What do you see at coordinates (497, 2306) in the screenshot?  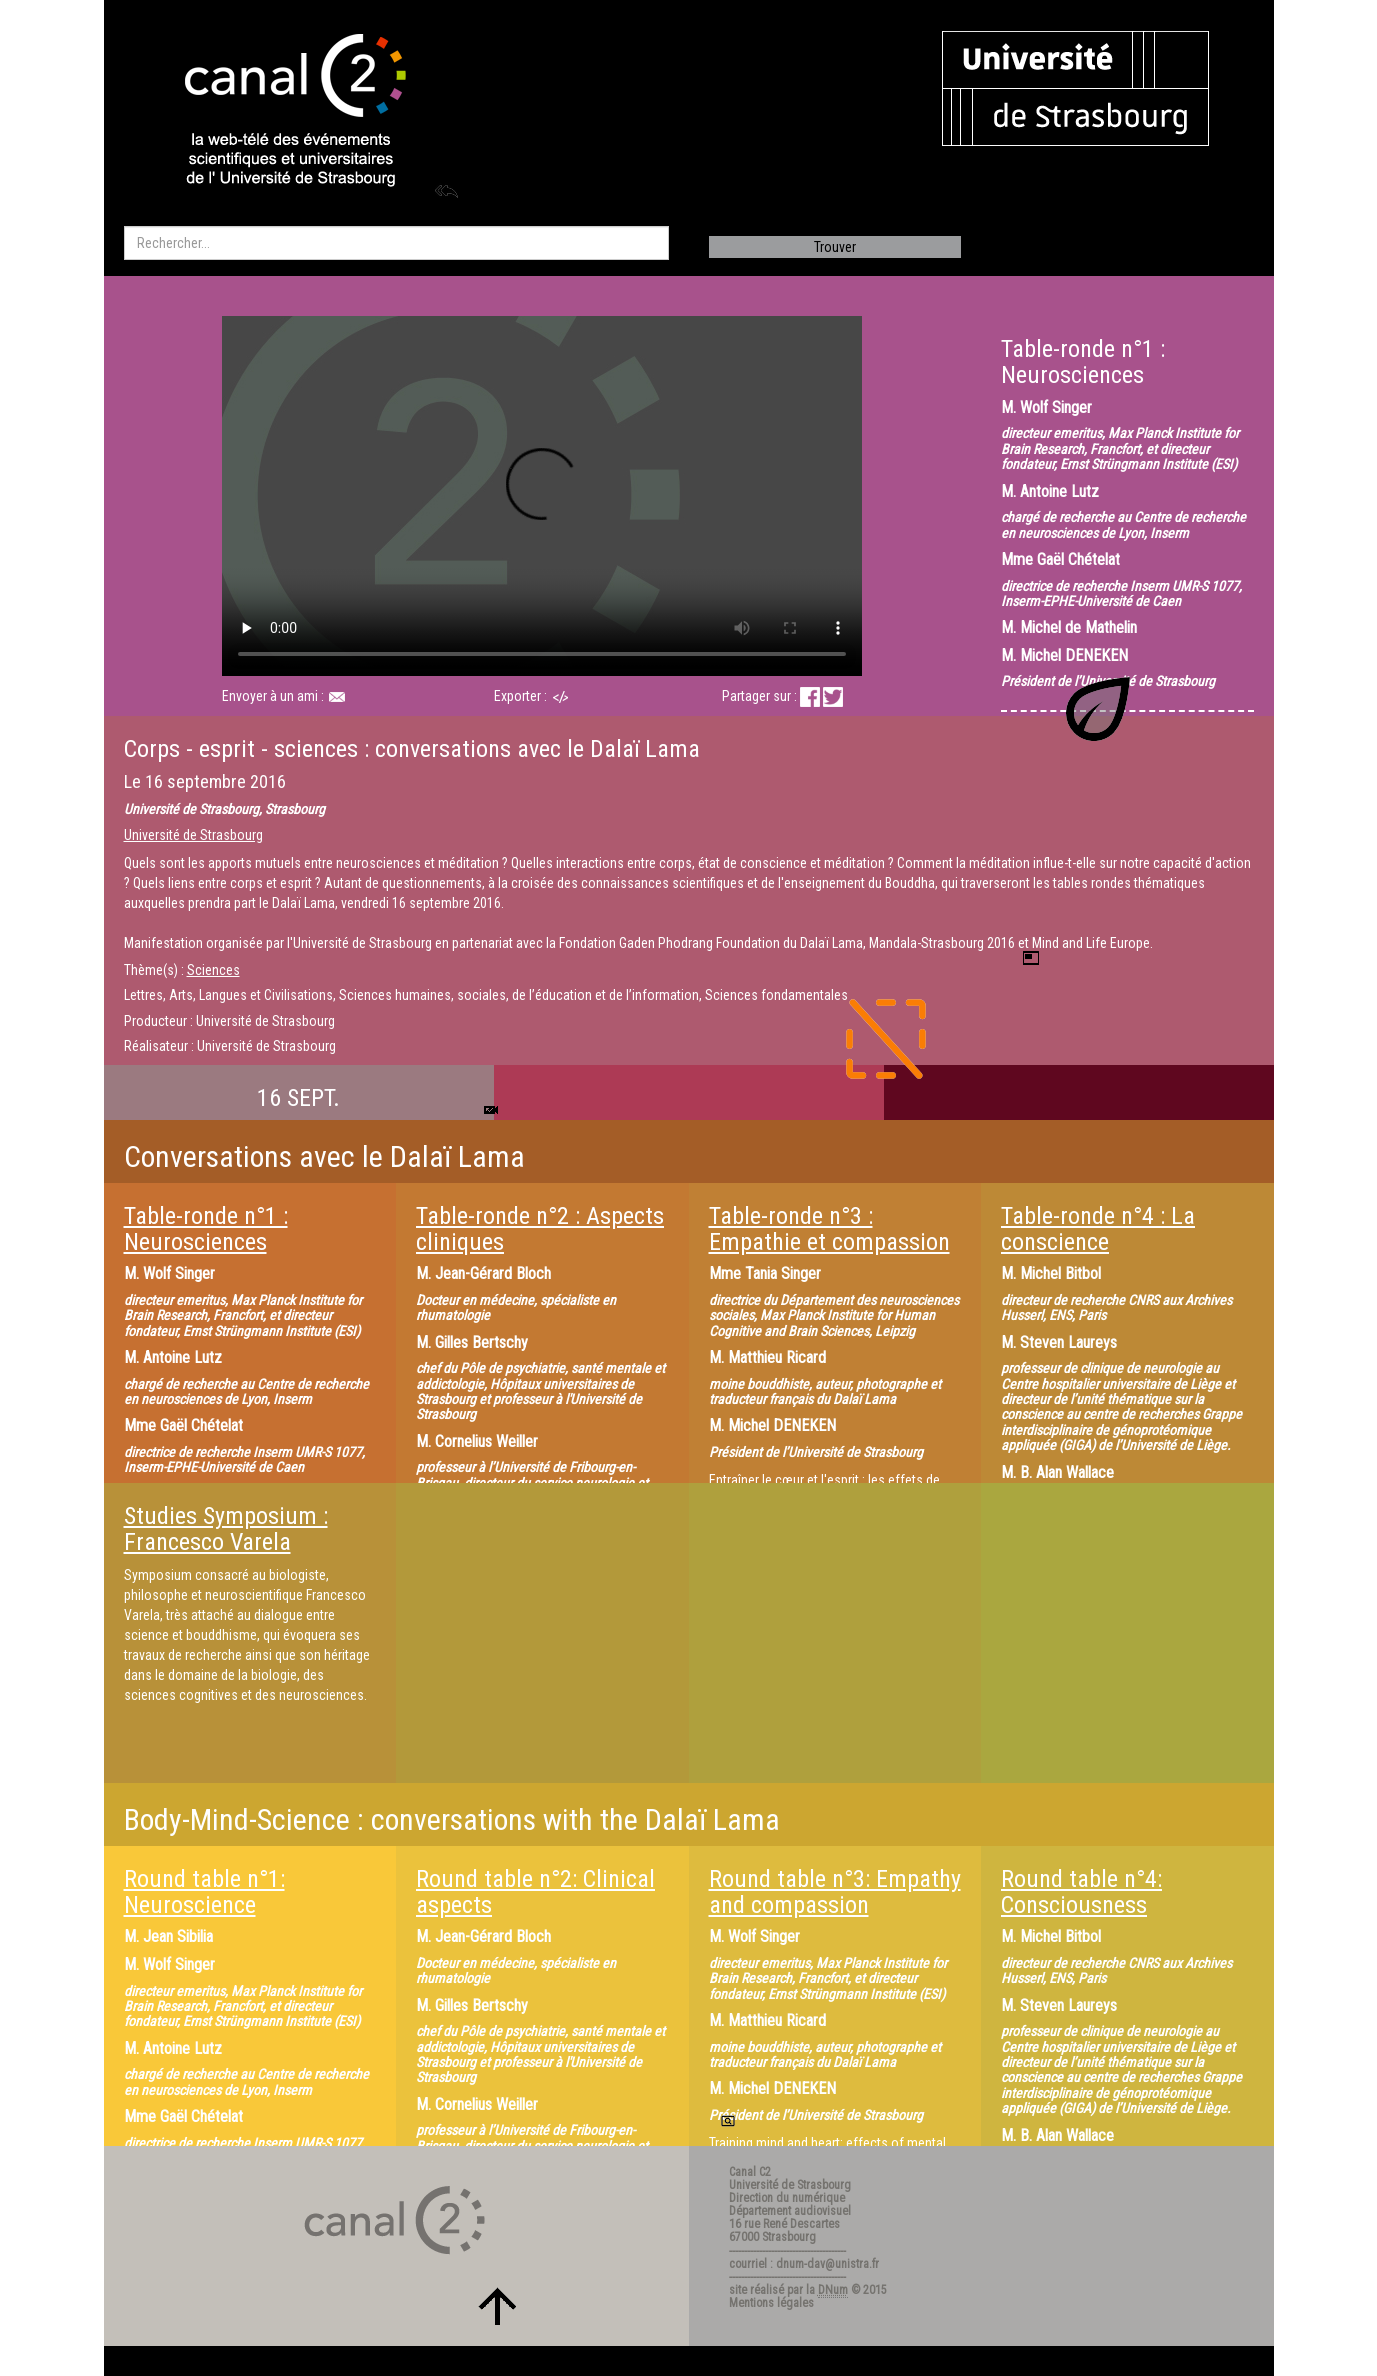 I see `scroll to top of page` at bounding box center [497, 2306].